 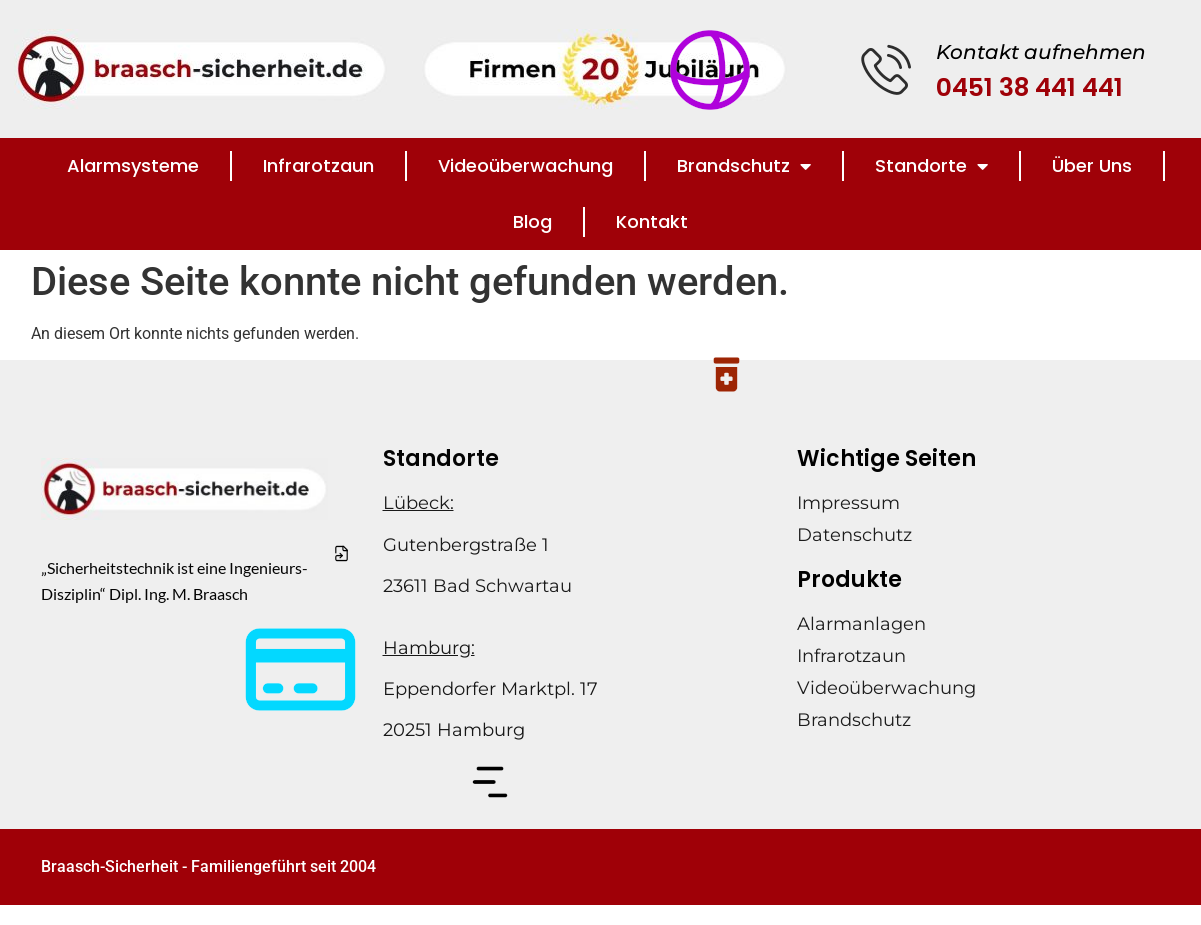 I want to click on manage payment methods, so click(x=300, y=669).